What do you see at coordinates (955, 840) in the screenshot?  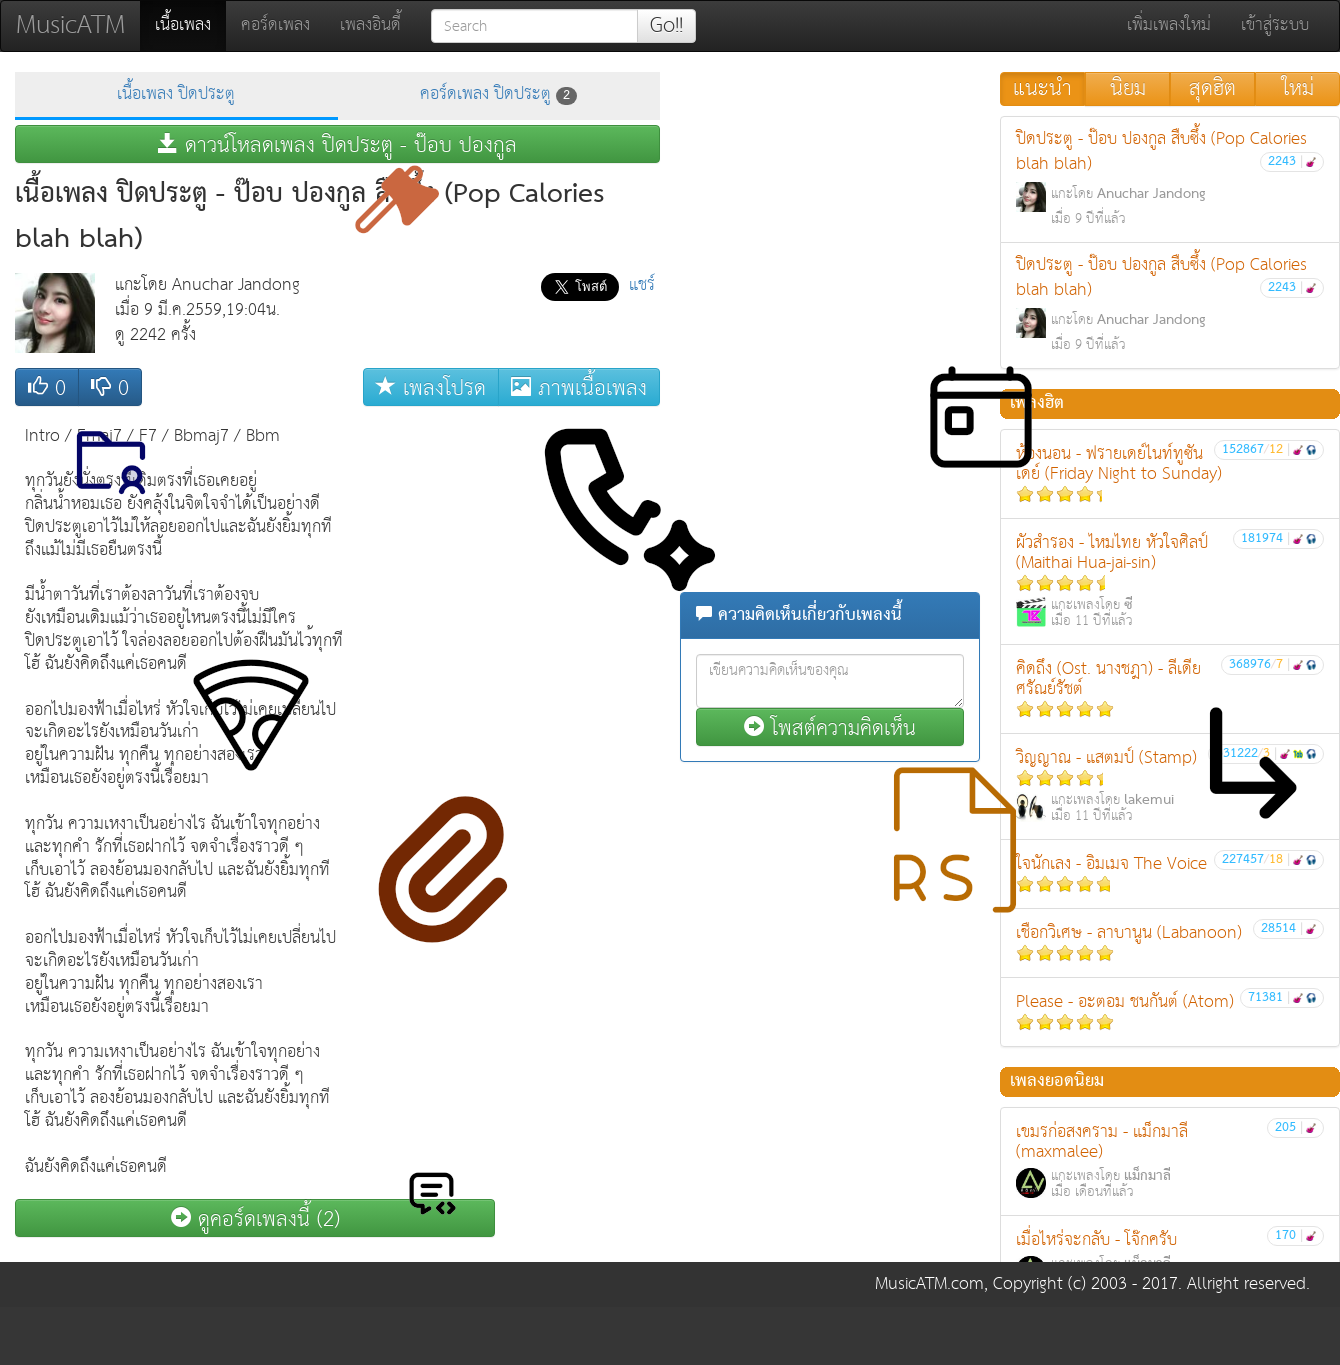 I see `a Rust source code file` at bounding box center [955, 840].